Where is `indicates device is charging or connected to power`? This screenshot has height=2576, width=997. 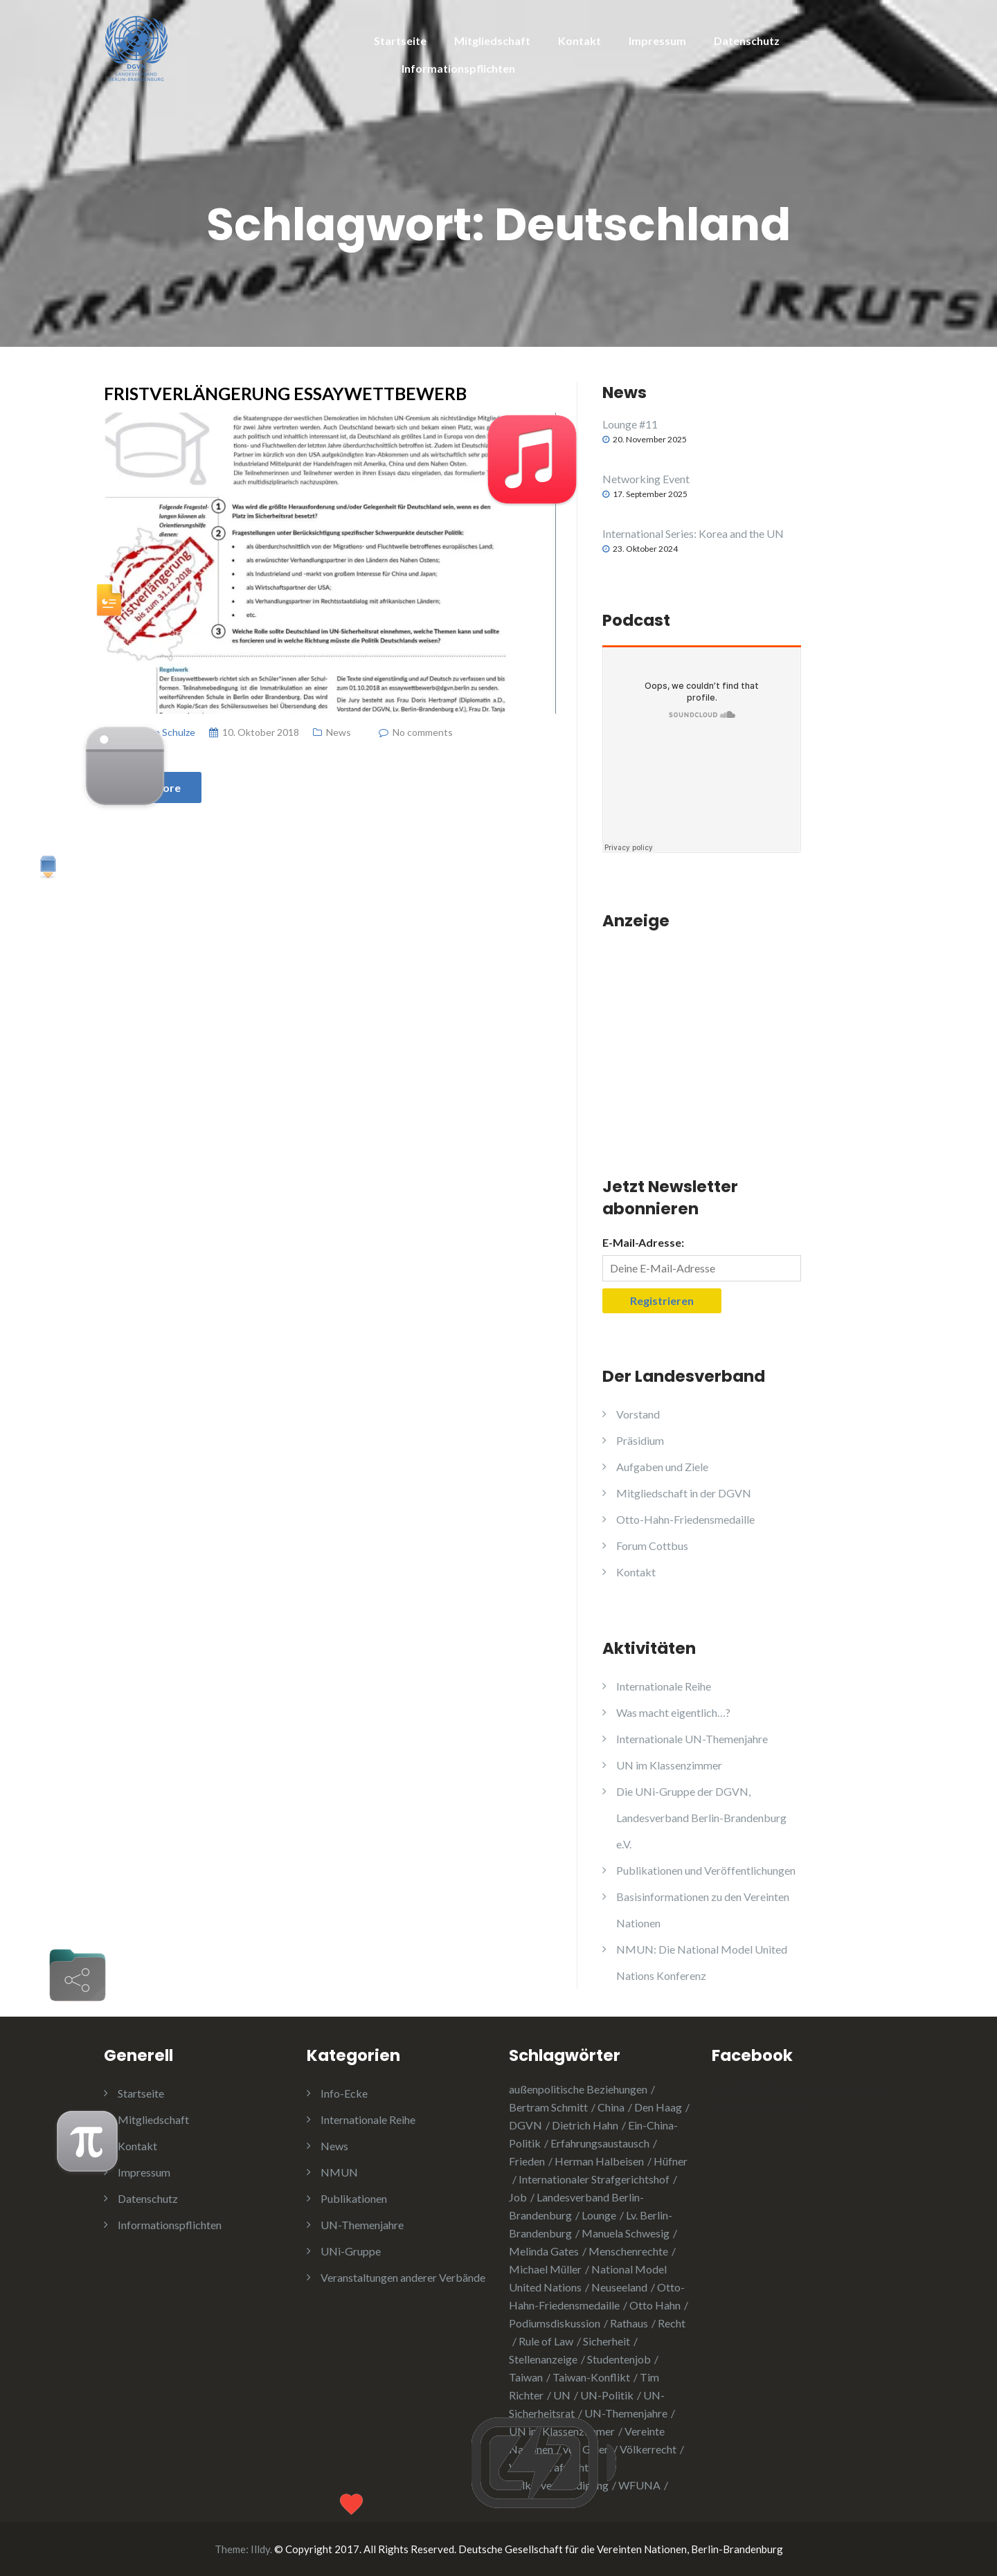
indicates device is charging or connected to power is located at coordinates (544, 2462).